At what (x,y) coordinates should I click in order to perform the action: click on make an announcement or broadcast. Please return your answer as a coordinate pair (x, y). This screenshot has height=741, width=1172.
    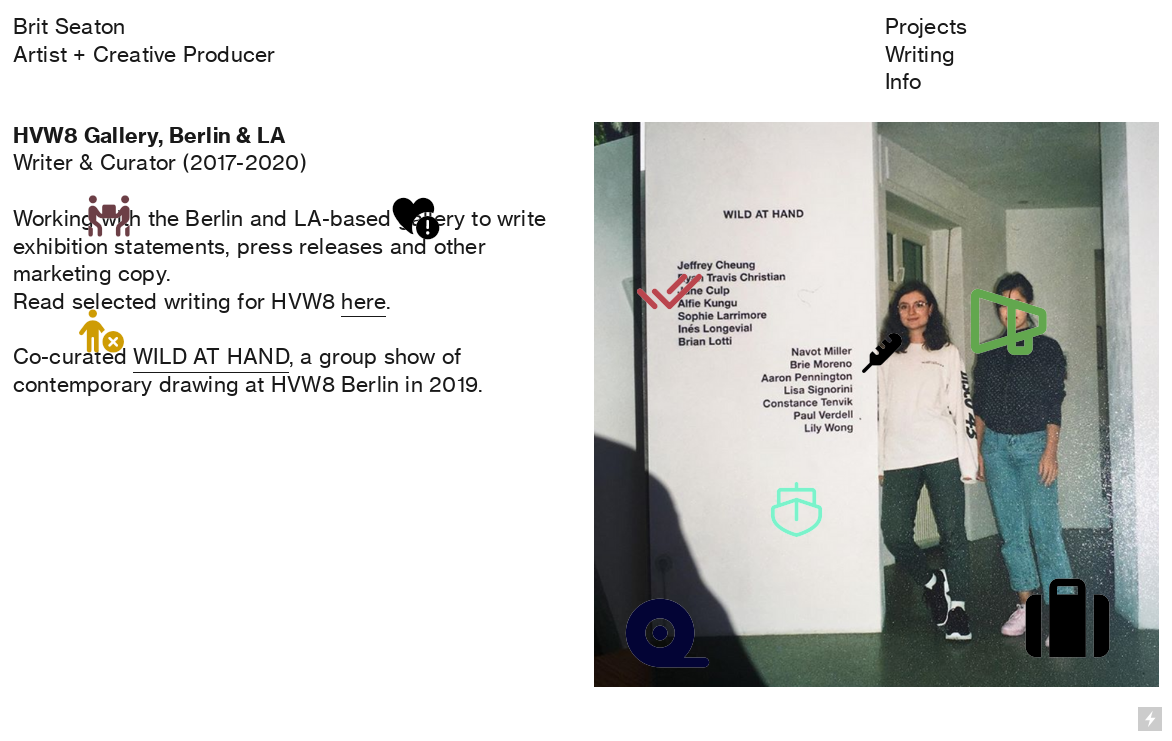
    Looking at the image, I should click on (1006, 324).